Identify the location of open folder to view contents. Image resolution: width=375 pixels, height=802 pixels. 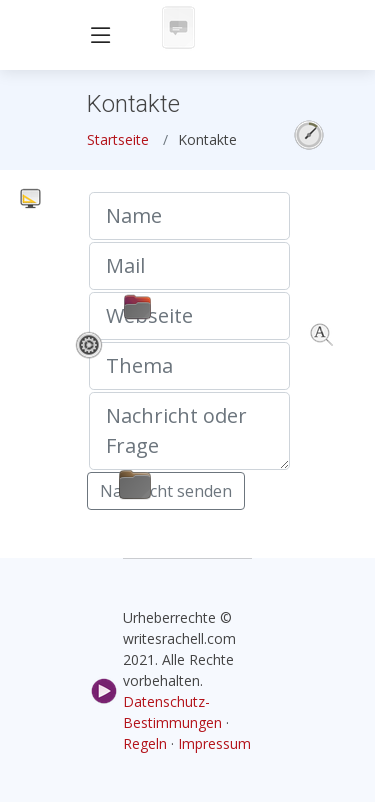
(135, 484).